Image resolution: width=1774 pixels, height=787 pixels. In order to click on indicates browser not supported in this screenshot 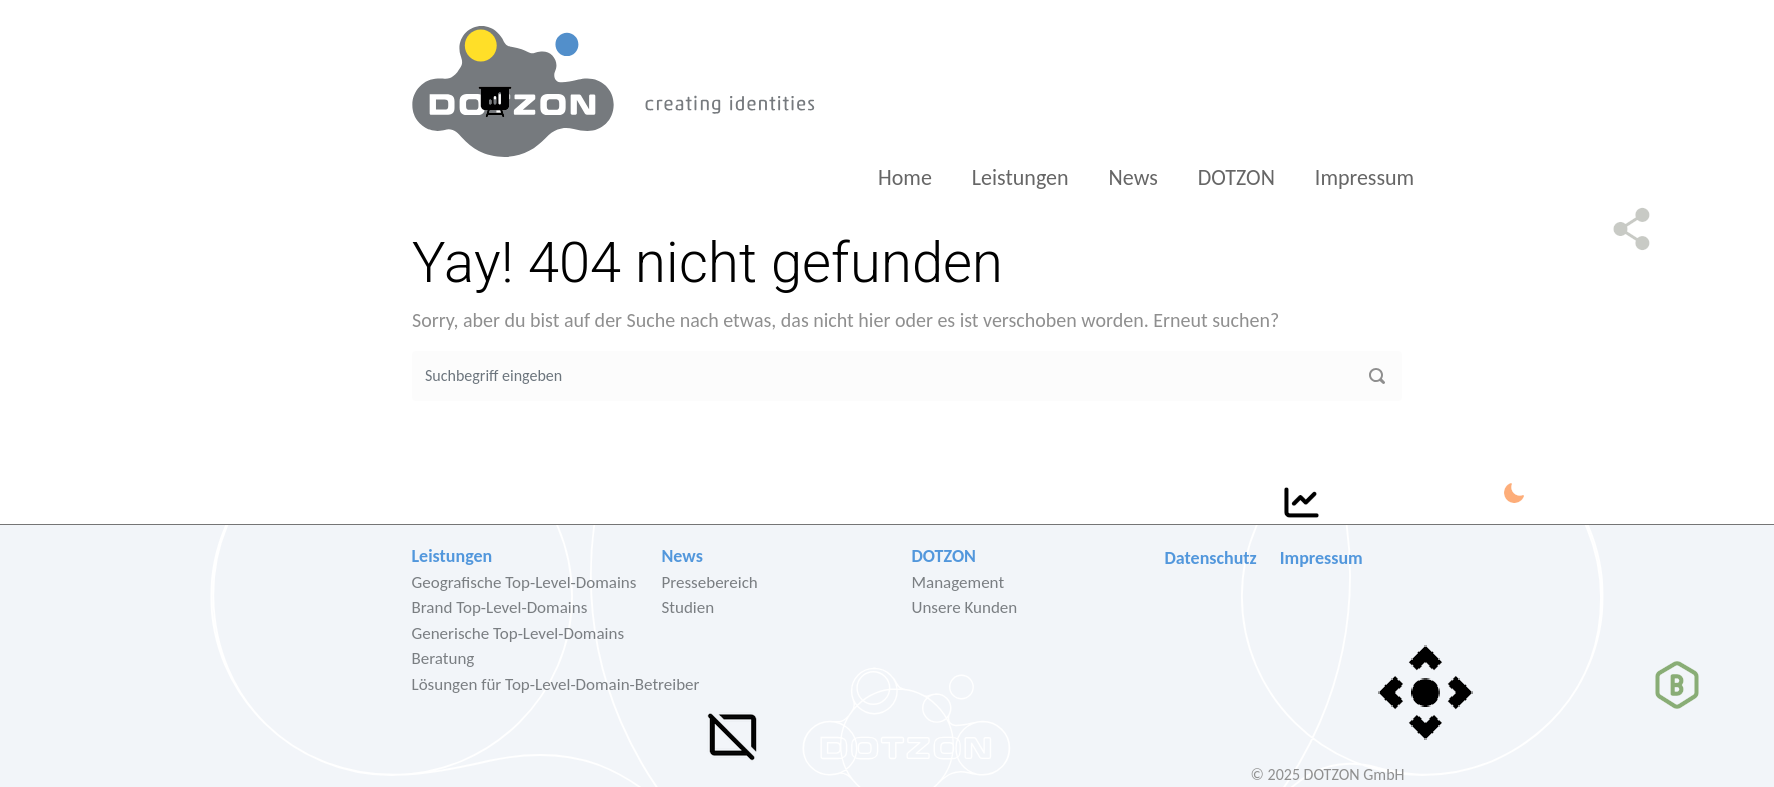, I will do `click(733, 735)`.